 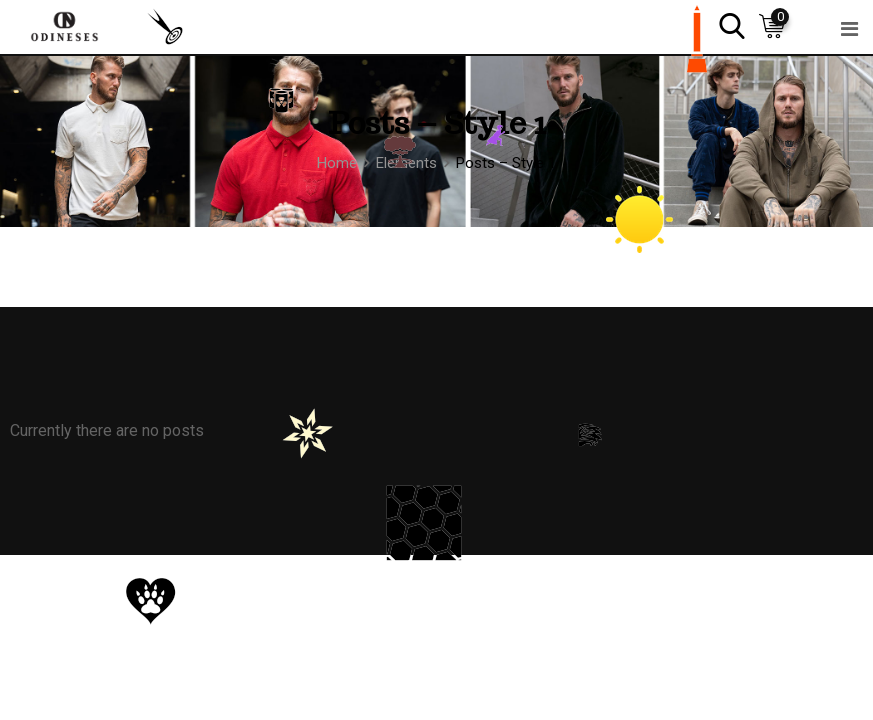 What do you see at coordinates (424, 523) in the screenshot?
I see `view hexagonal grid or tile map` at bounding box center [424, 523].